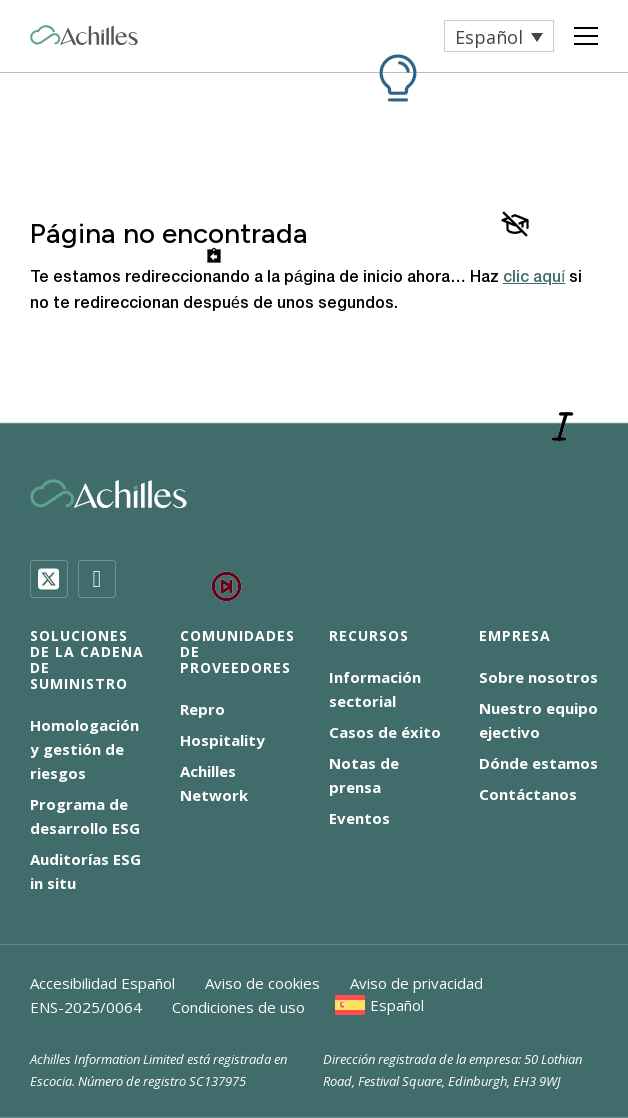 This screenshot has height=1118, width=628. What do you see at coordinates (226, 586) in the screenshot?
I see `skip to the next track or media item` at bounding box center [226, 586].